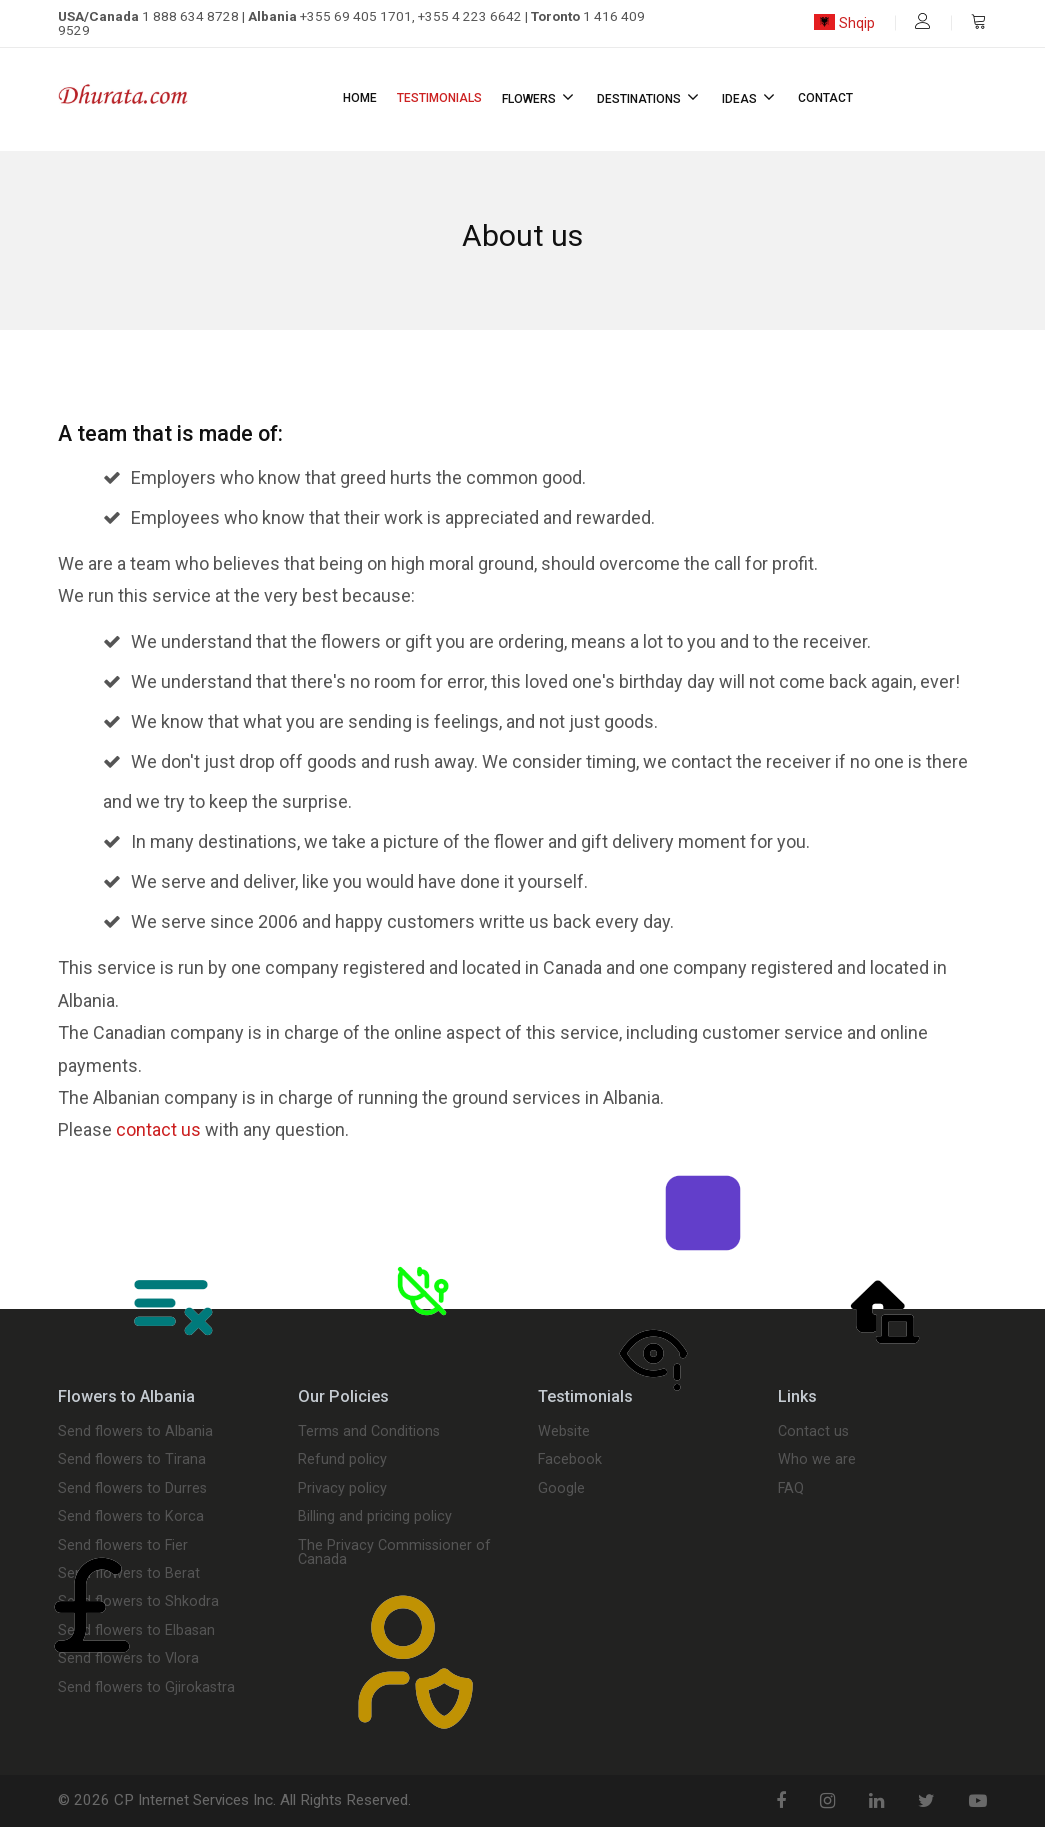 The height and width of the screenshot is (1827, 1045). Describe the element at coordinates (96, 1607) in the screenshot. I see `british pound sterling currency symbol` at that location.